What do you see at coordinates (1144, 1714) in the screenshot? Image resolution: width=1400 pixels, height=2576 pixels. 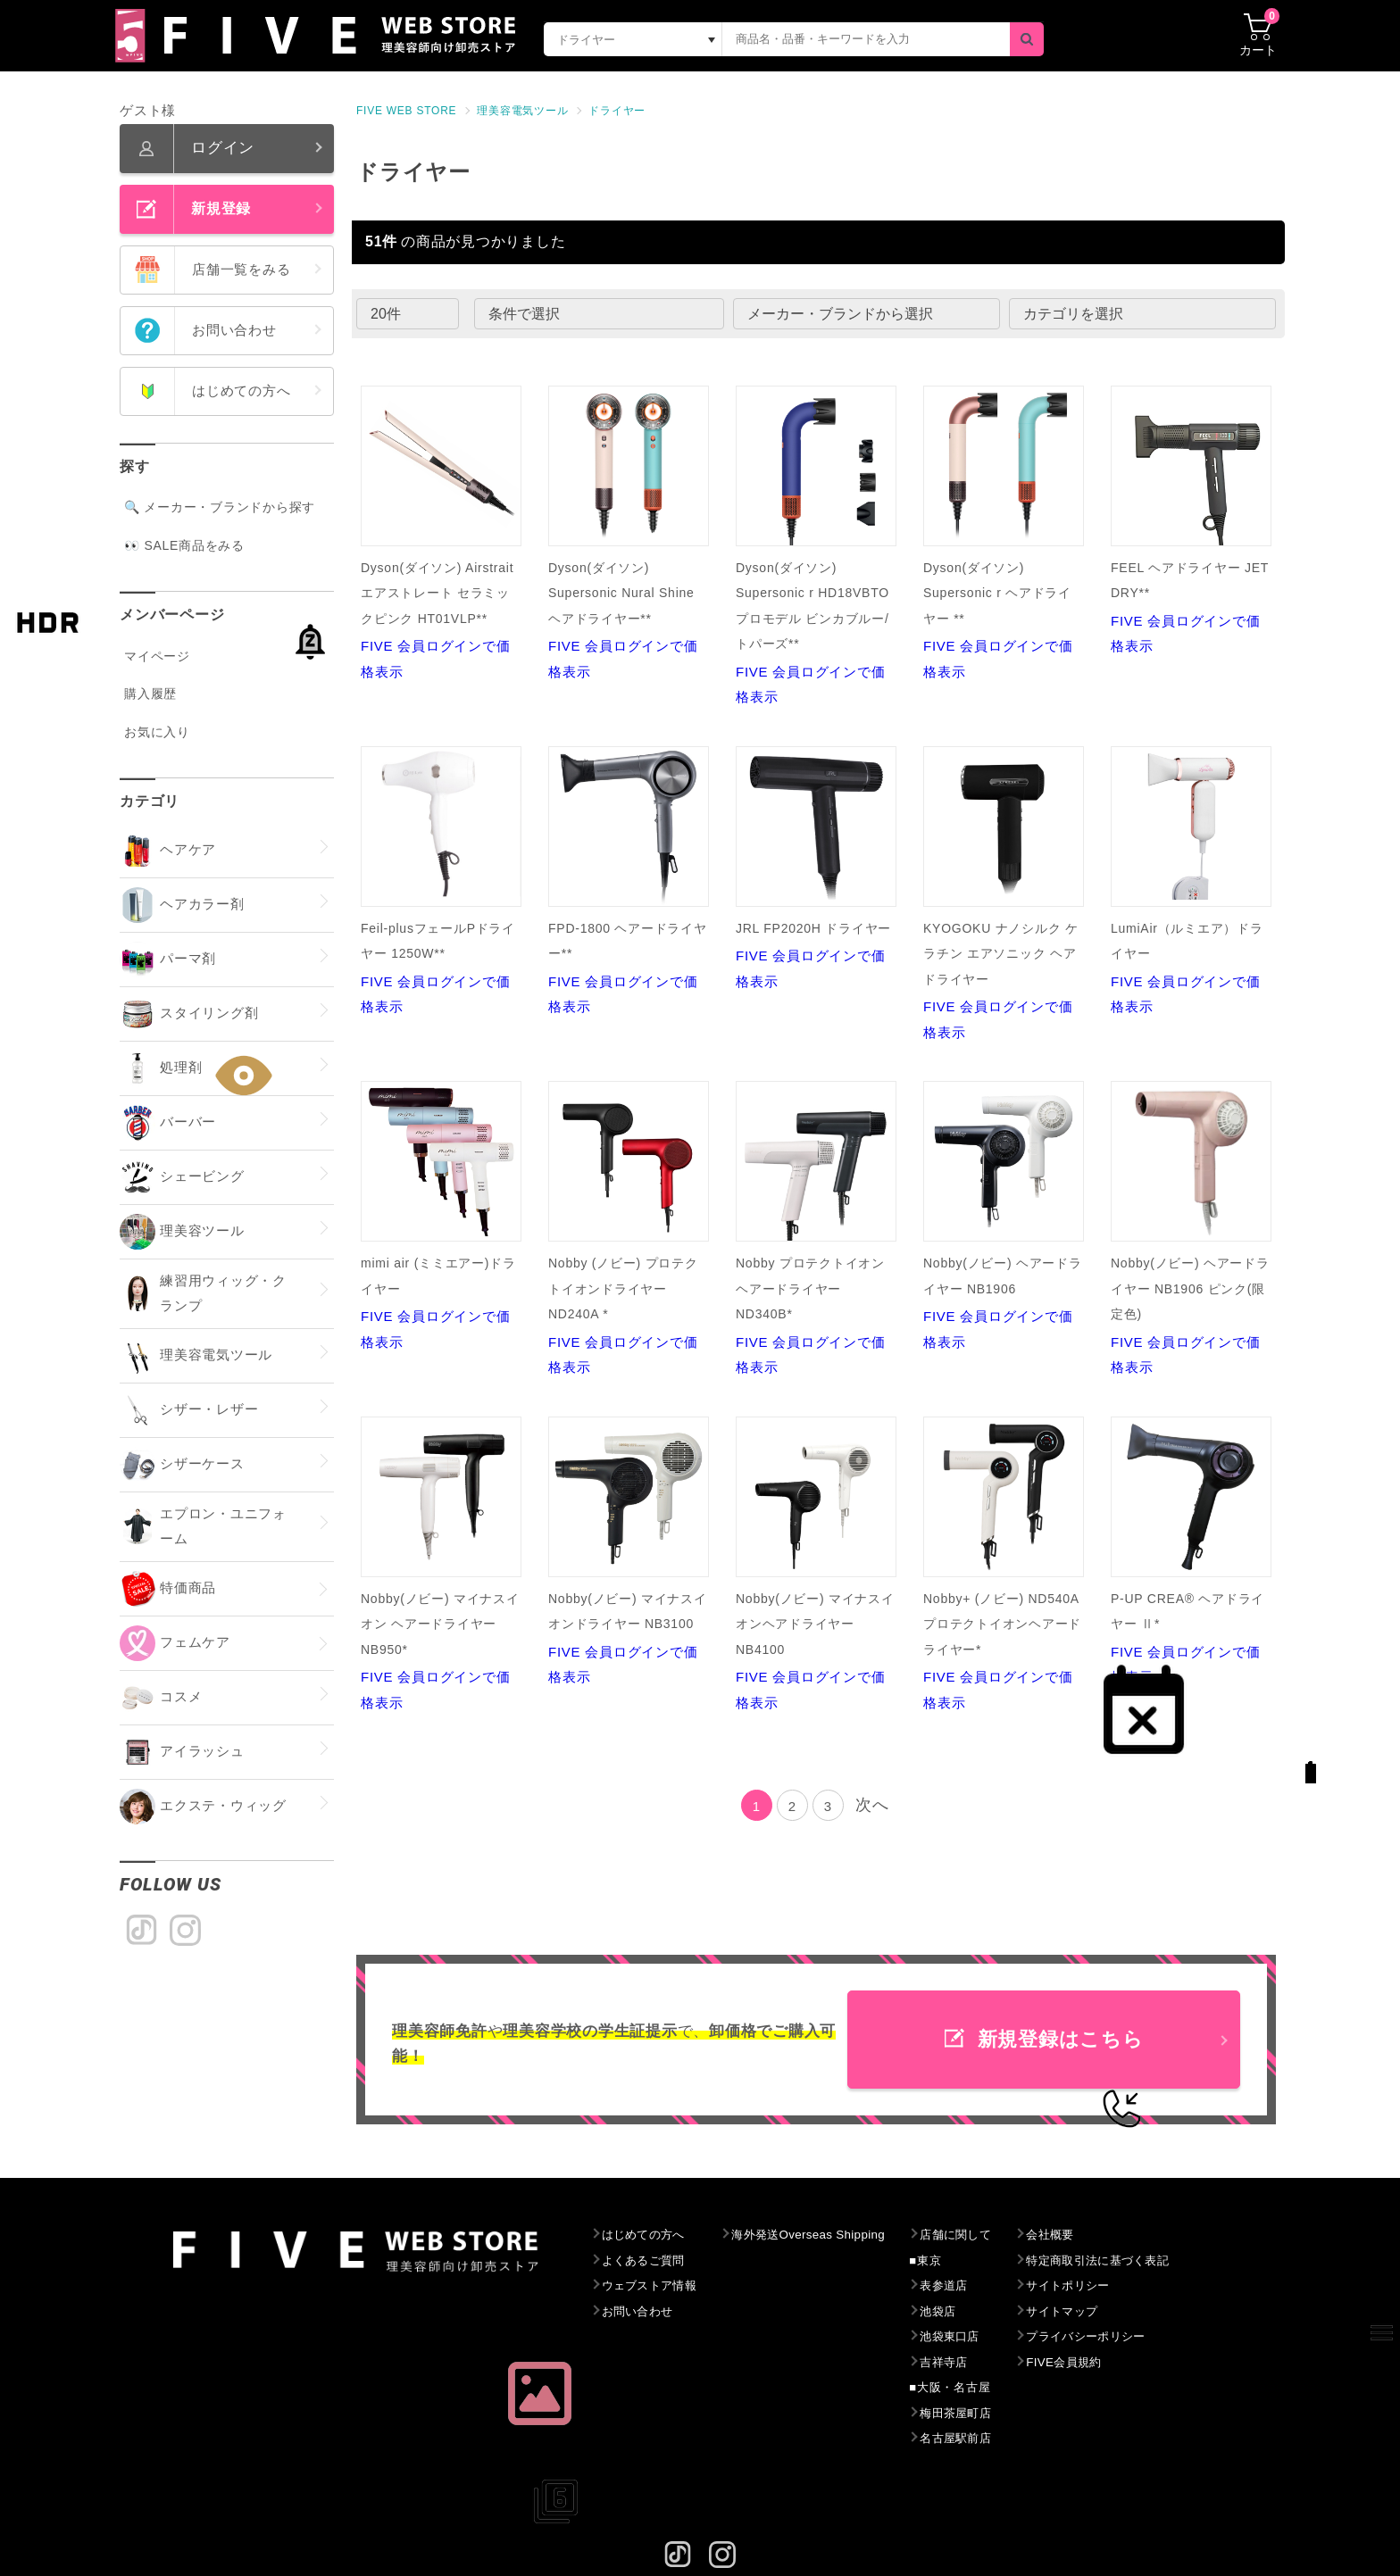 I see `a cancelled or unavailable calendar event` at bounding box center [1144, 1714].